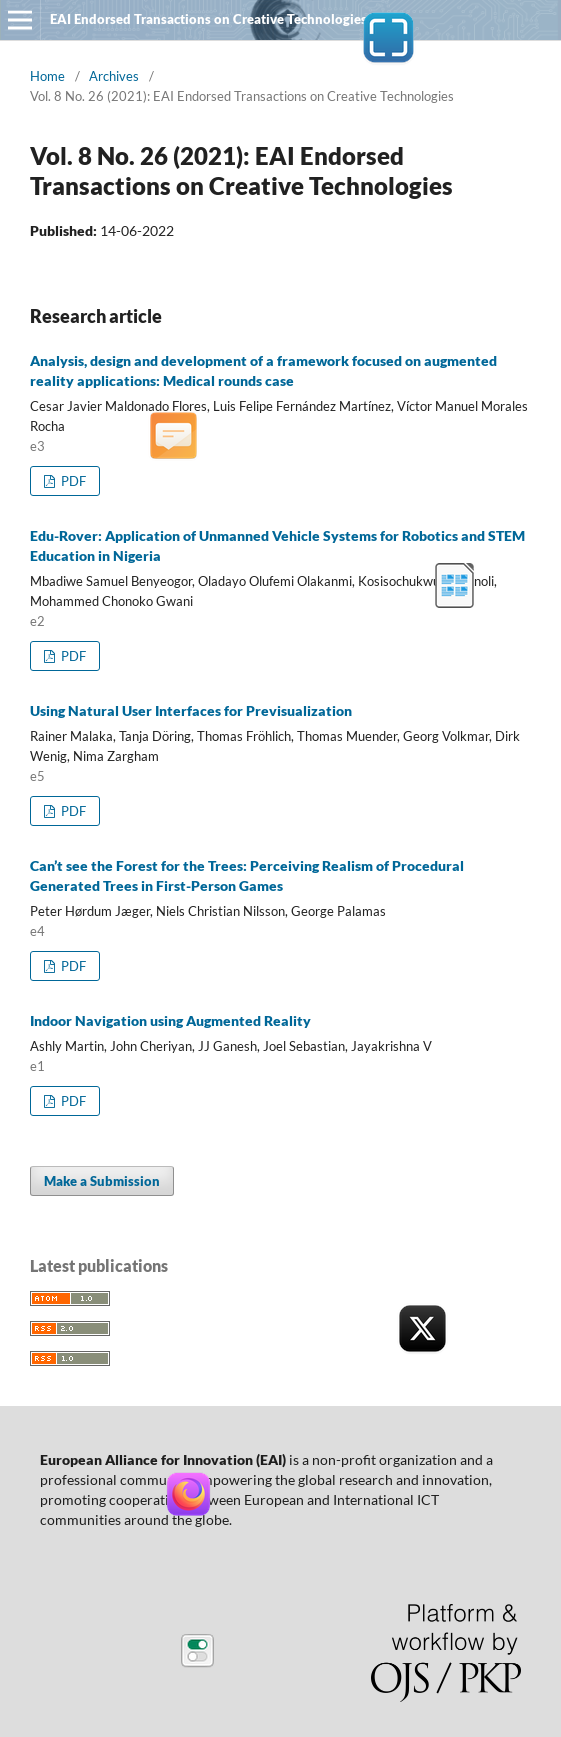 The height and width of the screenshot is (1737, 561). Describe the element at coordinates (197, 1650) in the screenshot. I see `open gnome tweaks to customize desktop settings` at that location.